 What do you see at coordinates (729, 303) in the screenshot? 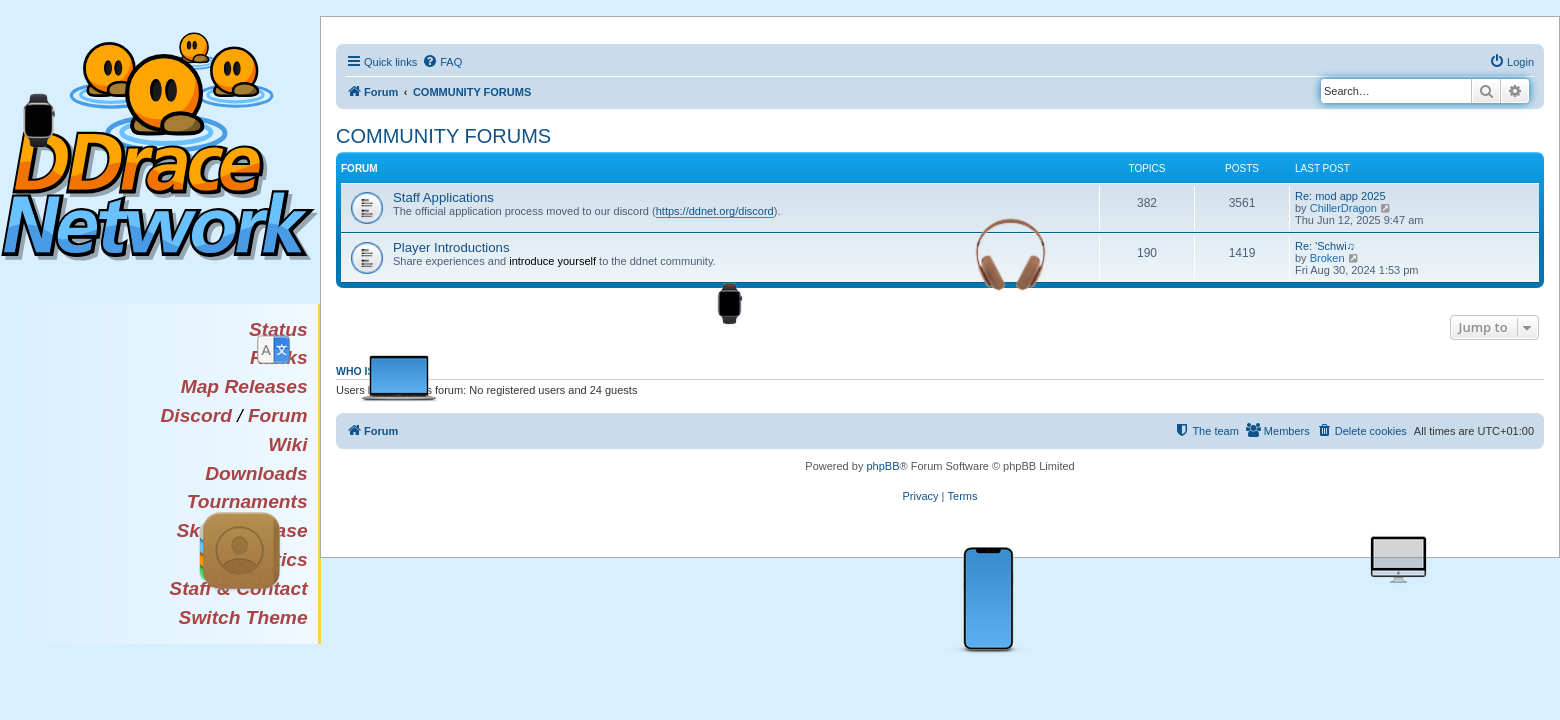
I see `apple watch series 6 device icon` at bounding box center [729, 303].